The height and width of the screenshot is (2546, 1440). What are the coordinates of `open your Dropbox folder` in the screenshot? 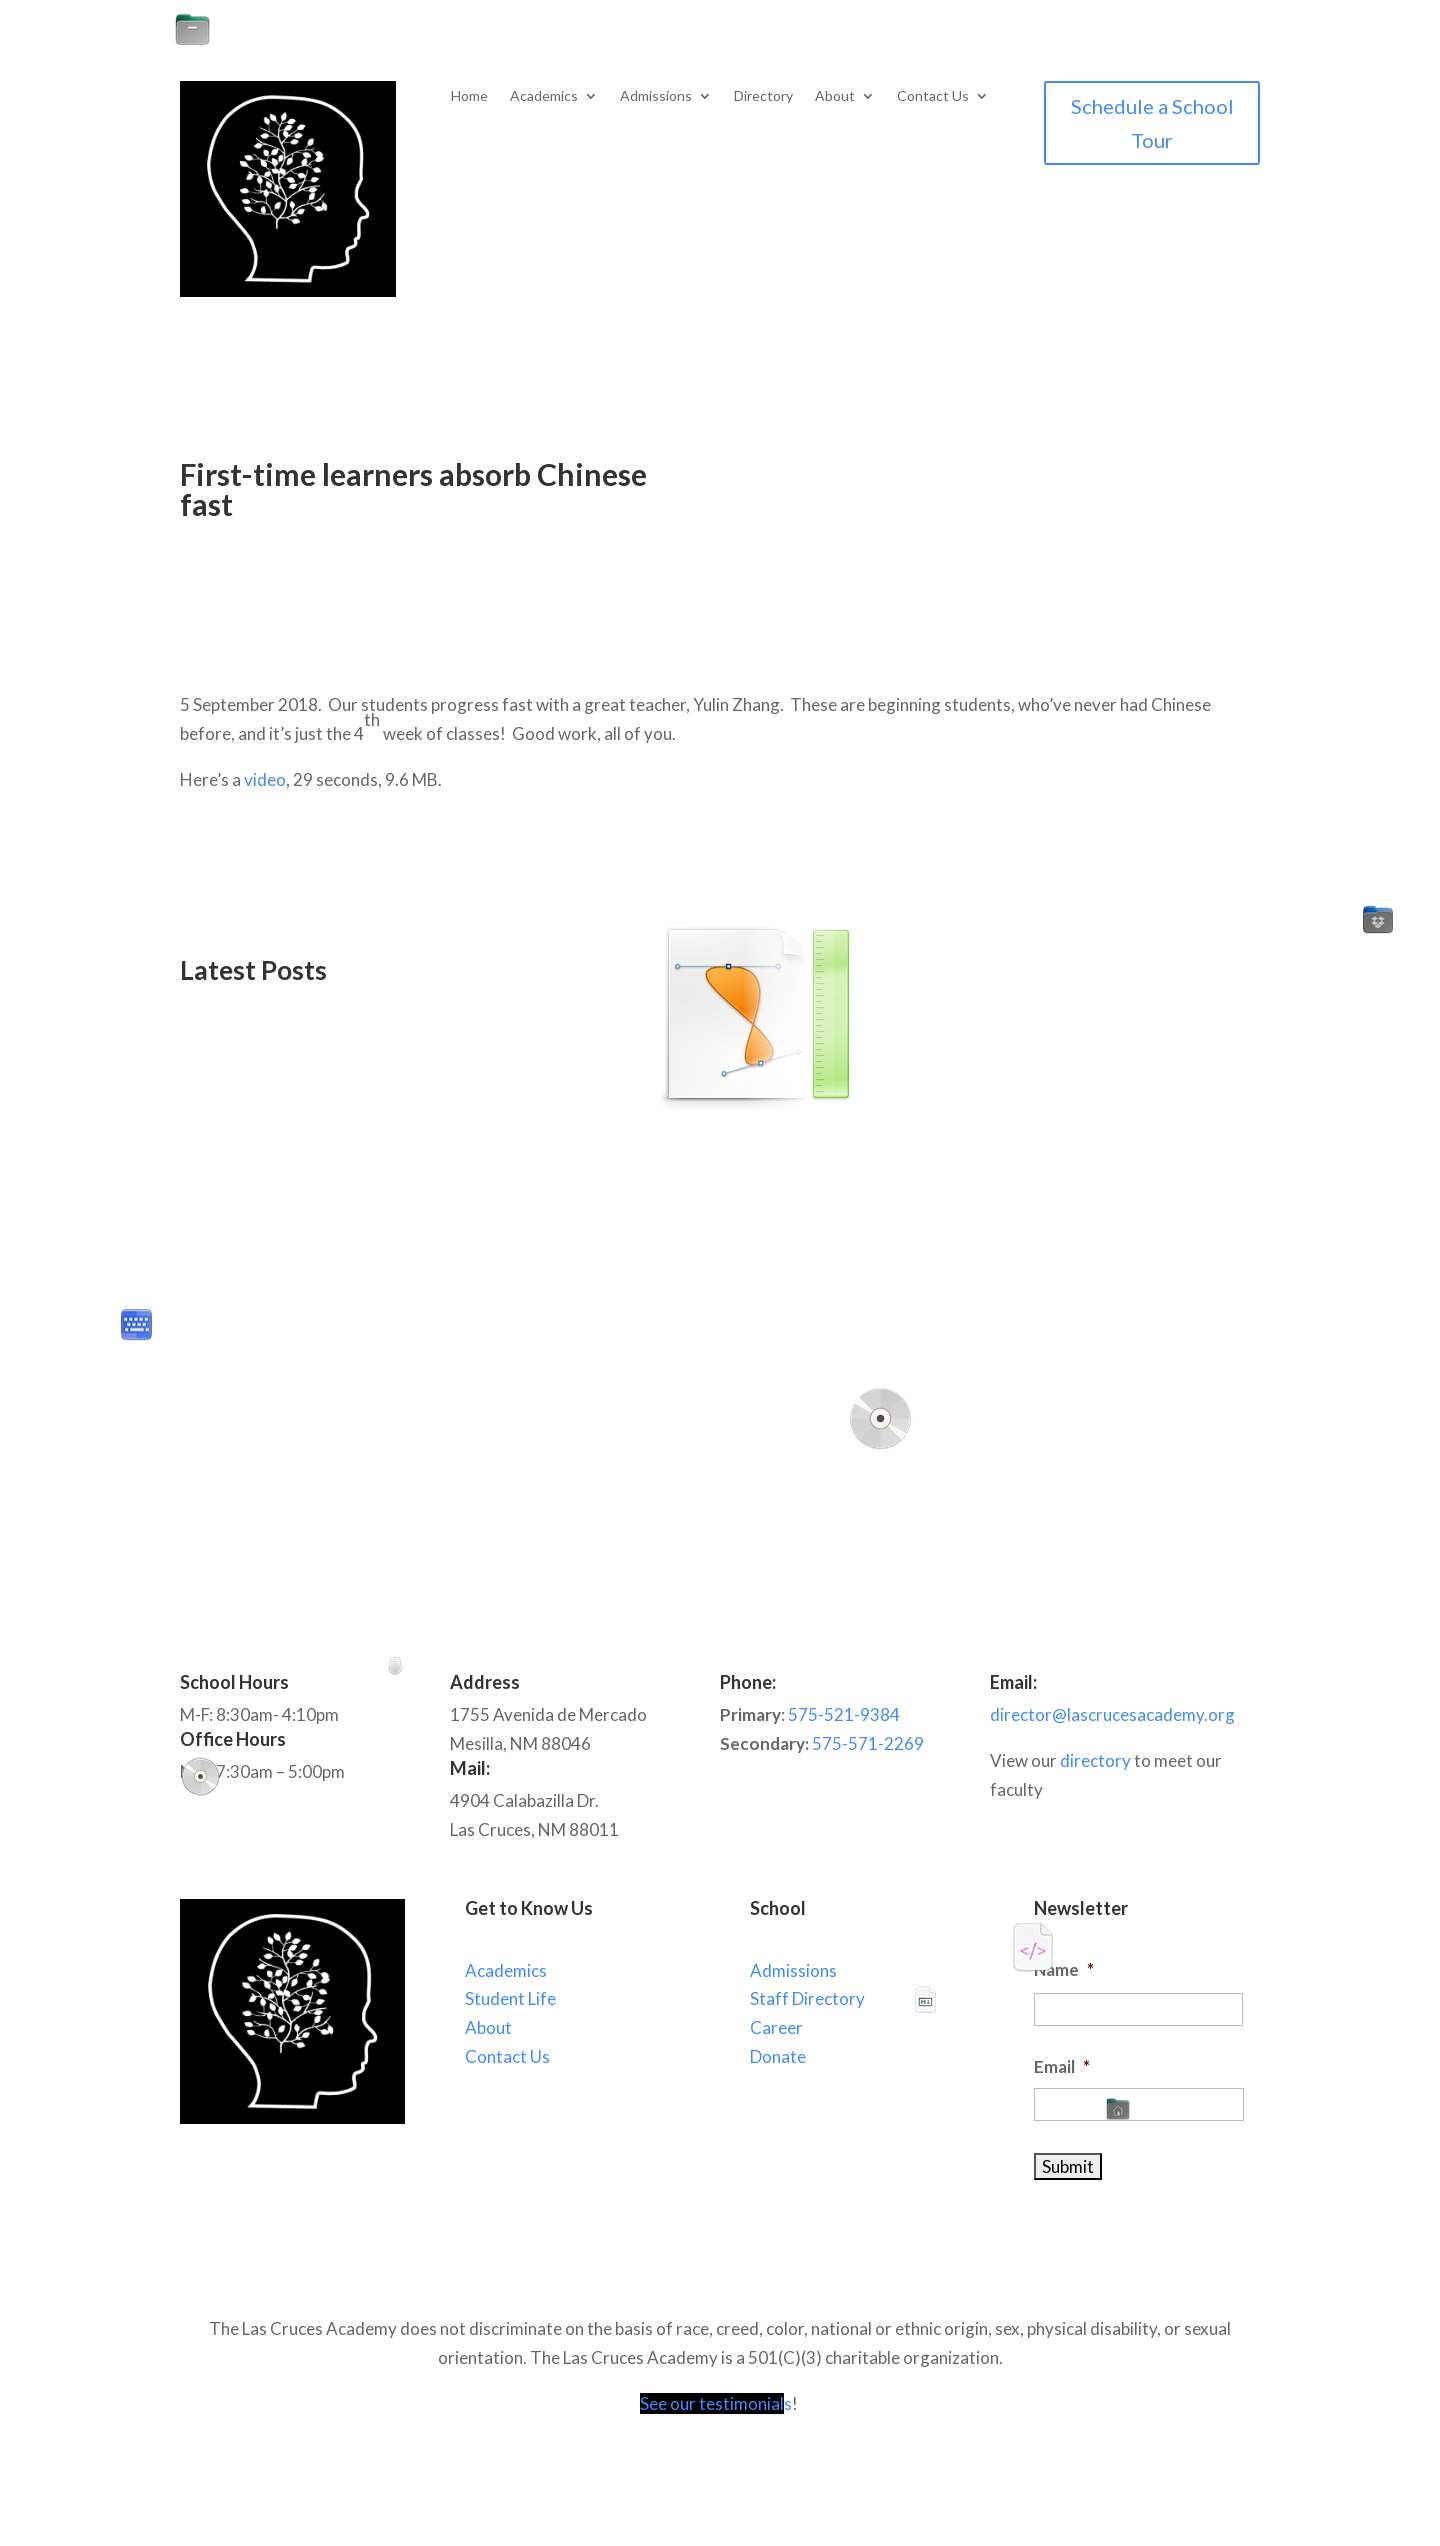 It's located at (1378, 919).